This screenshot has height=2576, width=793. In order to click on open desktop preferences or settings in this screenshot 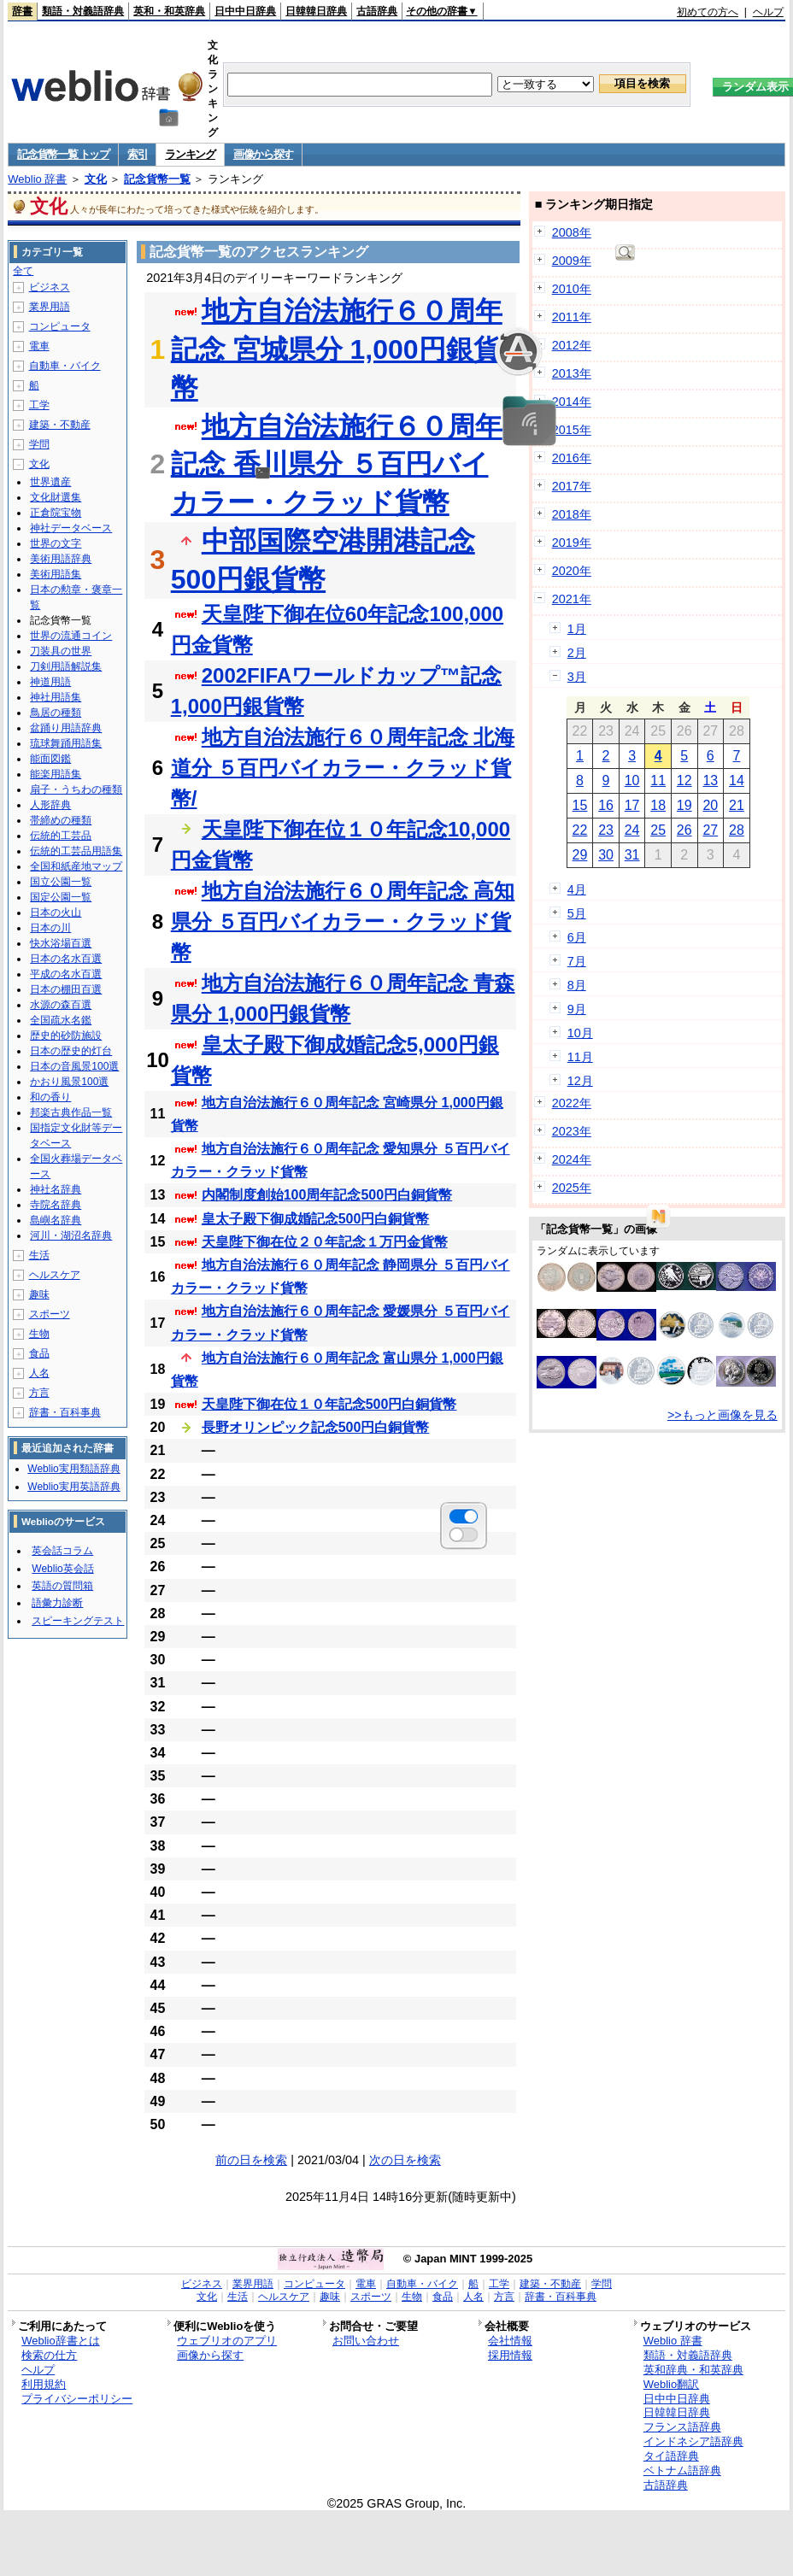, I will do `click(463, 1525)`.